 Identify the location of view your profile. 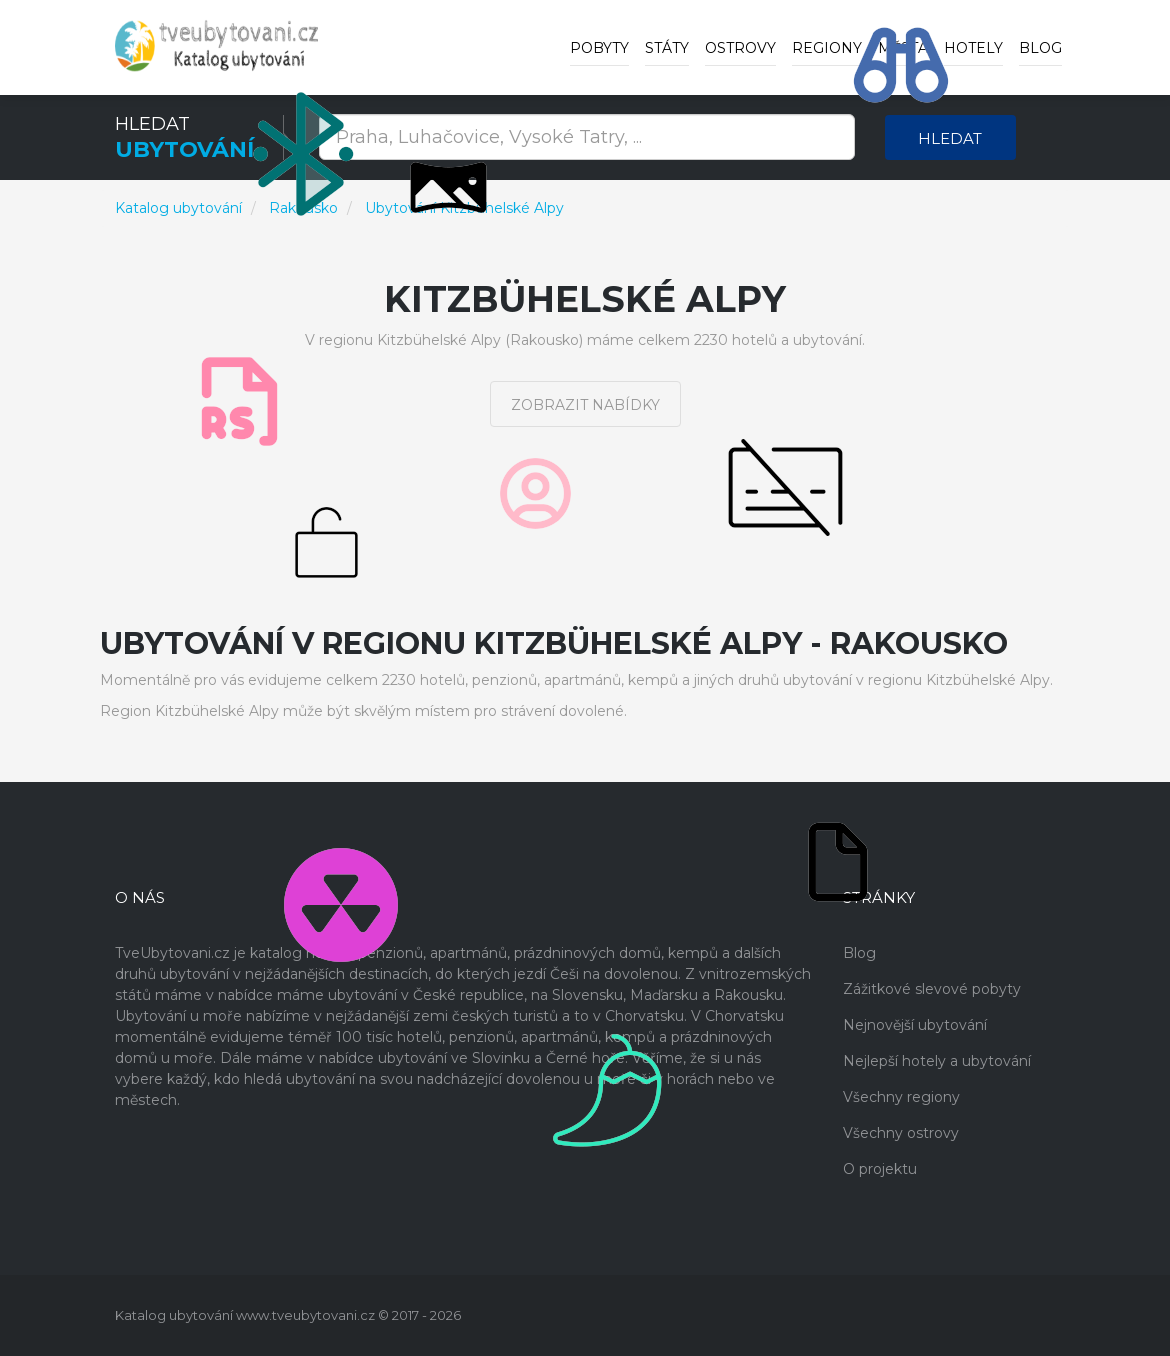
(535, 493).